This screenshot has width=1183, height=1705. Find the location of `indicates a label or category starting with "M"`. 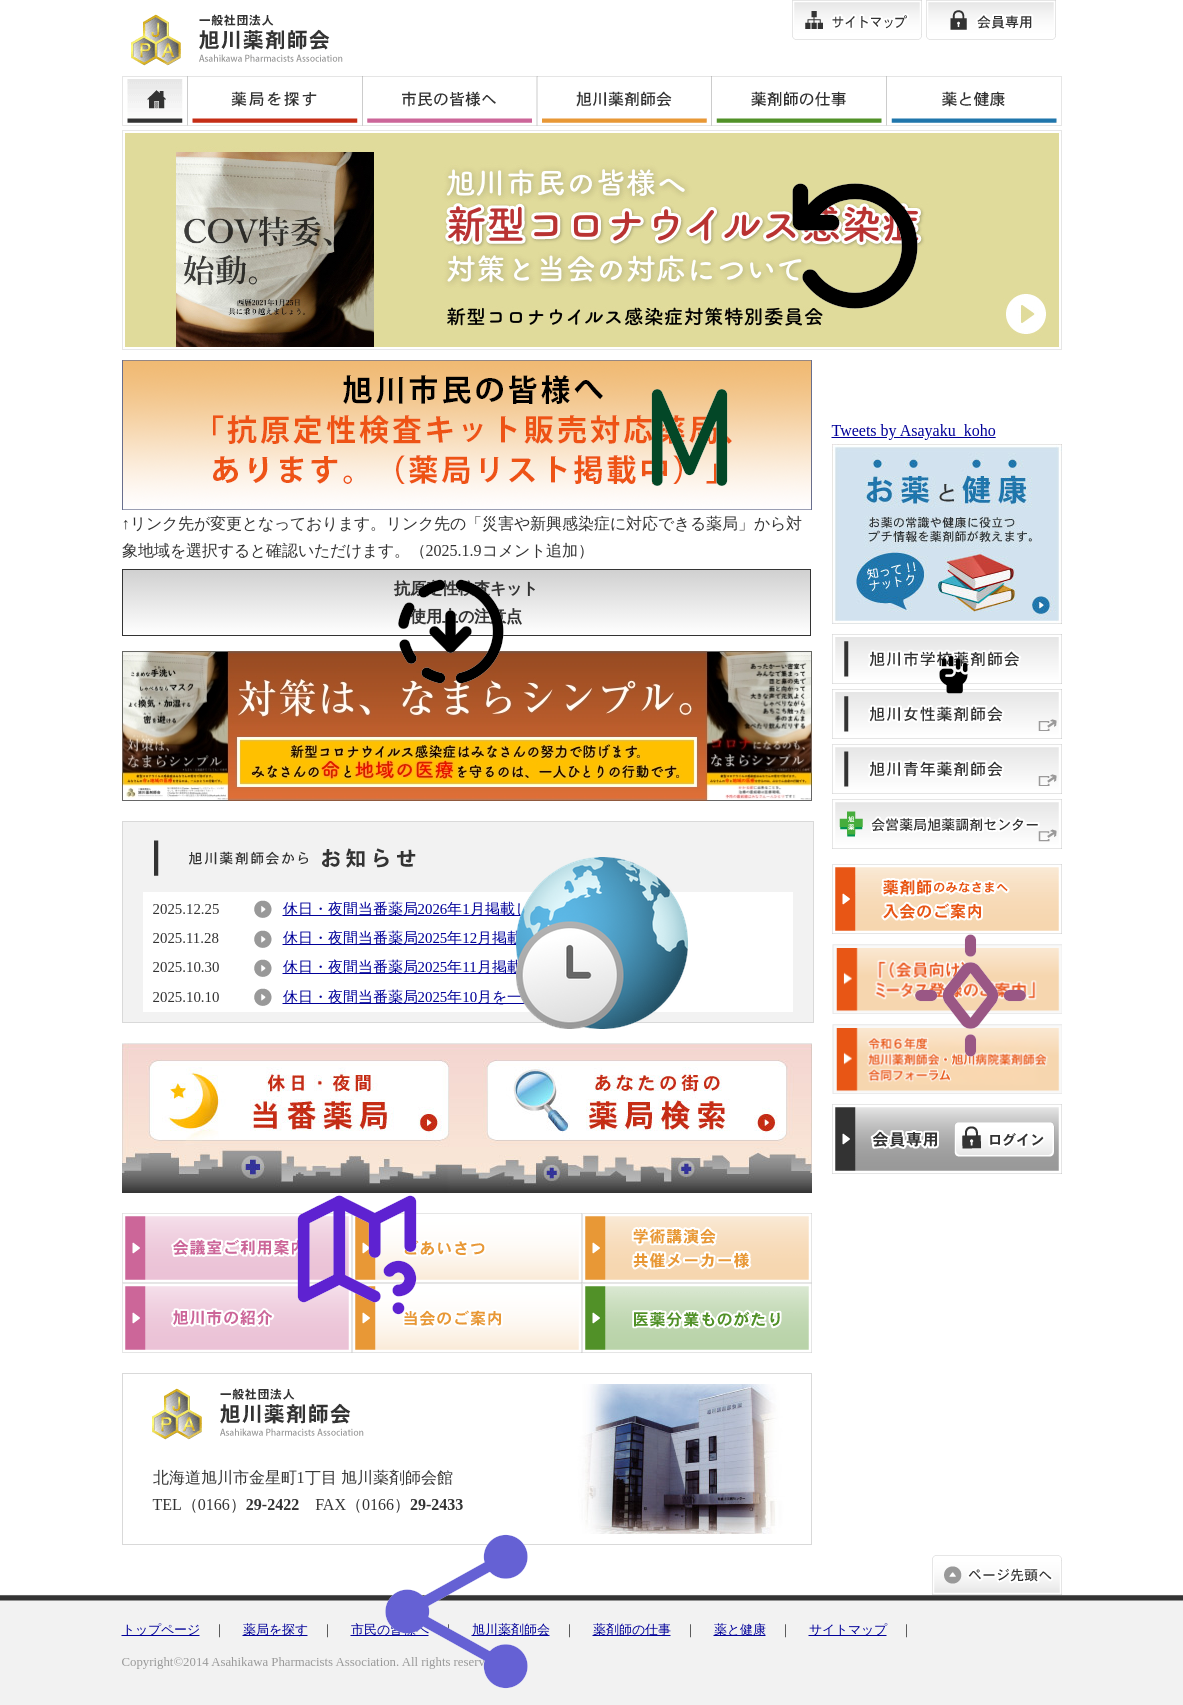

indicates a label or category starting with "M" is located at coordinates (689, 437).